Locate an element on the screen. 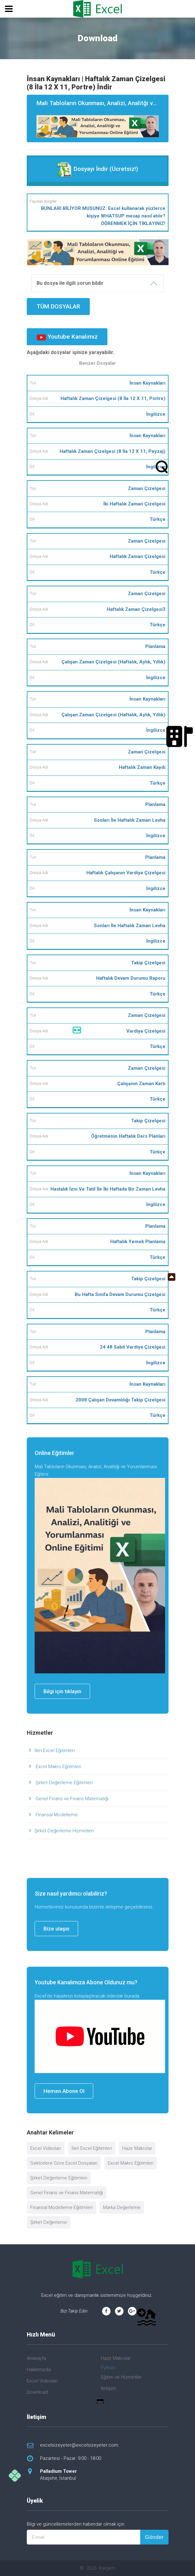 Image resolution: width=195 pixels, height=2576 pixels. view government or official building location is located at coordinates (180, 736).